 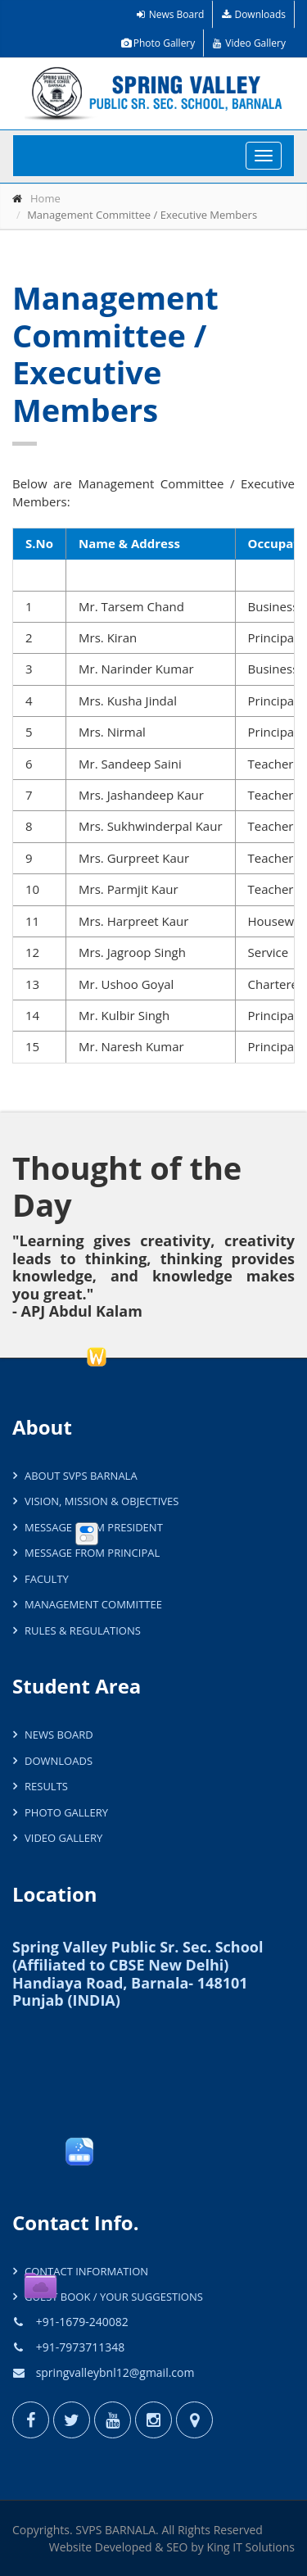 I want to click on open unity tweak tool settings, so click(x=87, y=1534).